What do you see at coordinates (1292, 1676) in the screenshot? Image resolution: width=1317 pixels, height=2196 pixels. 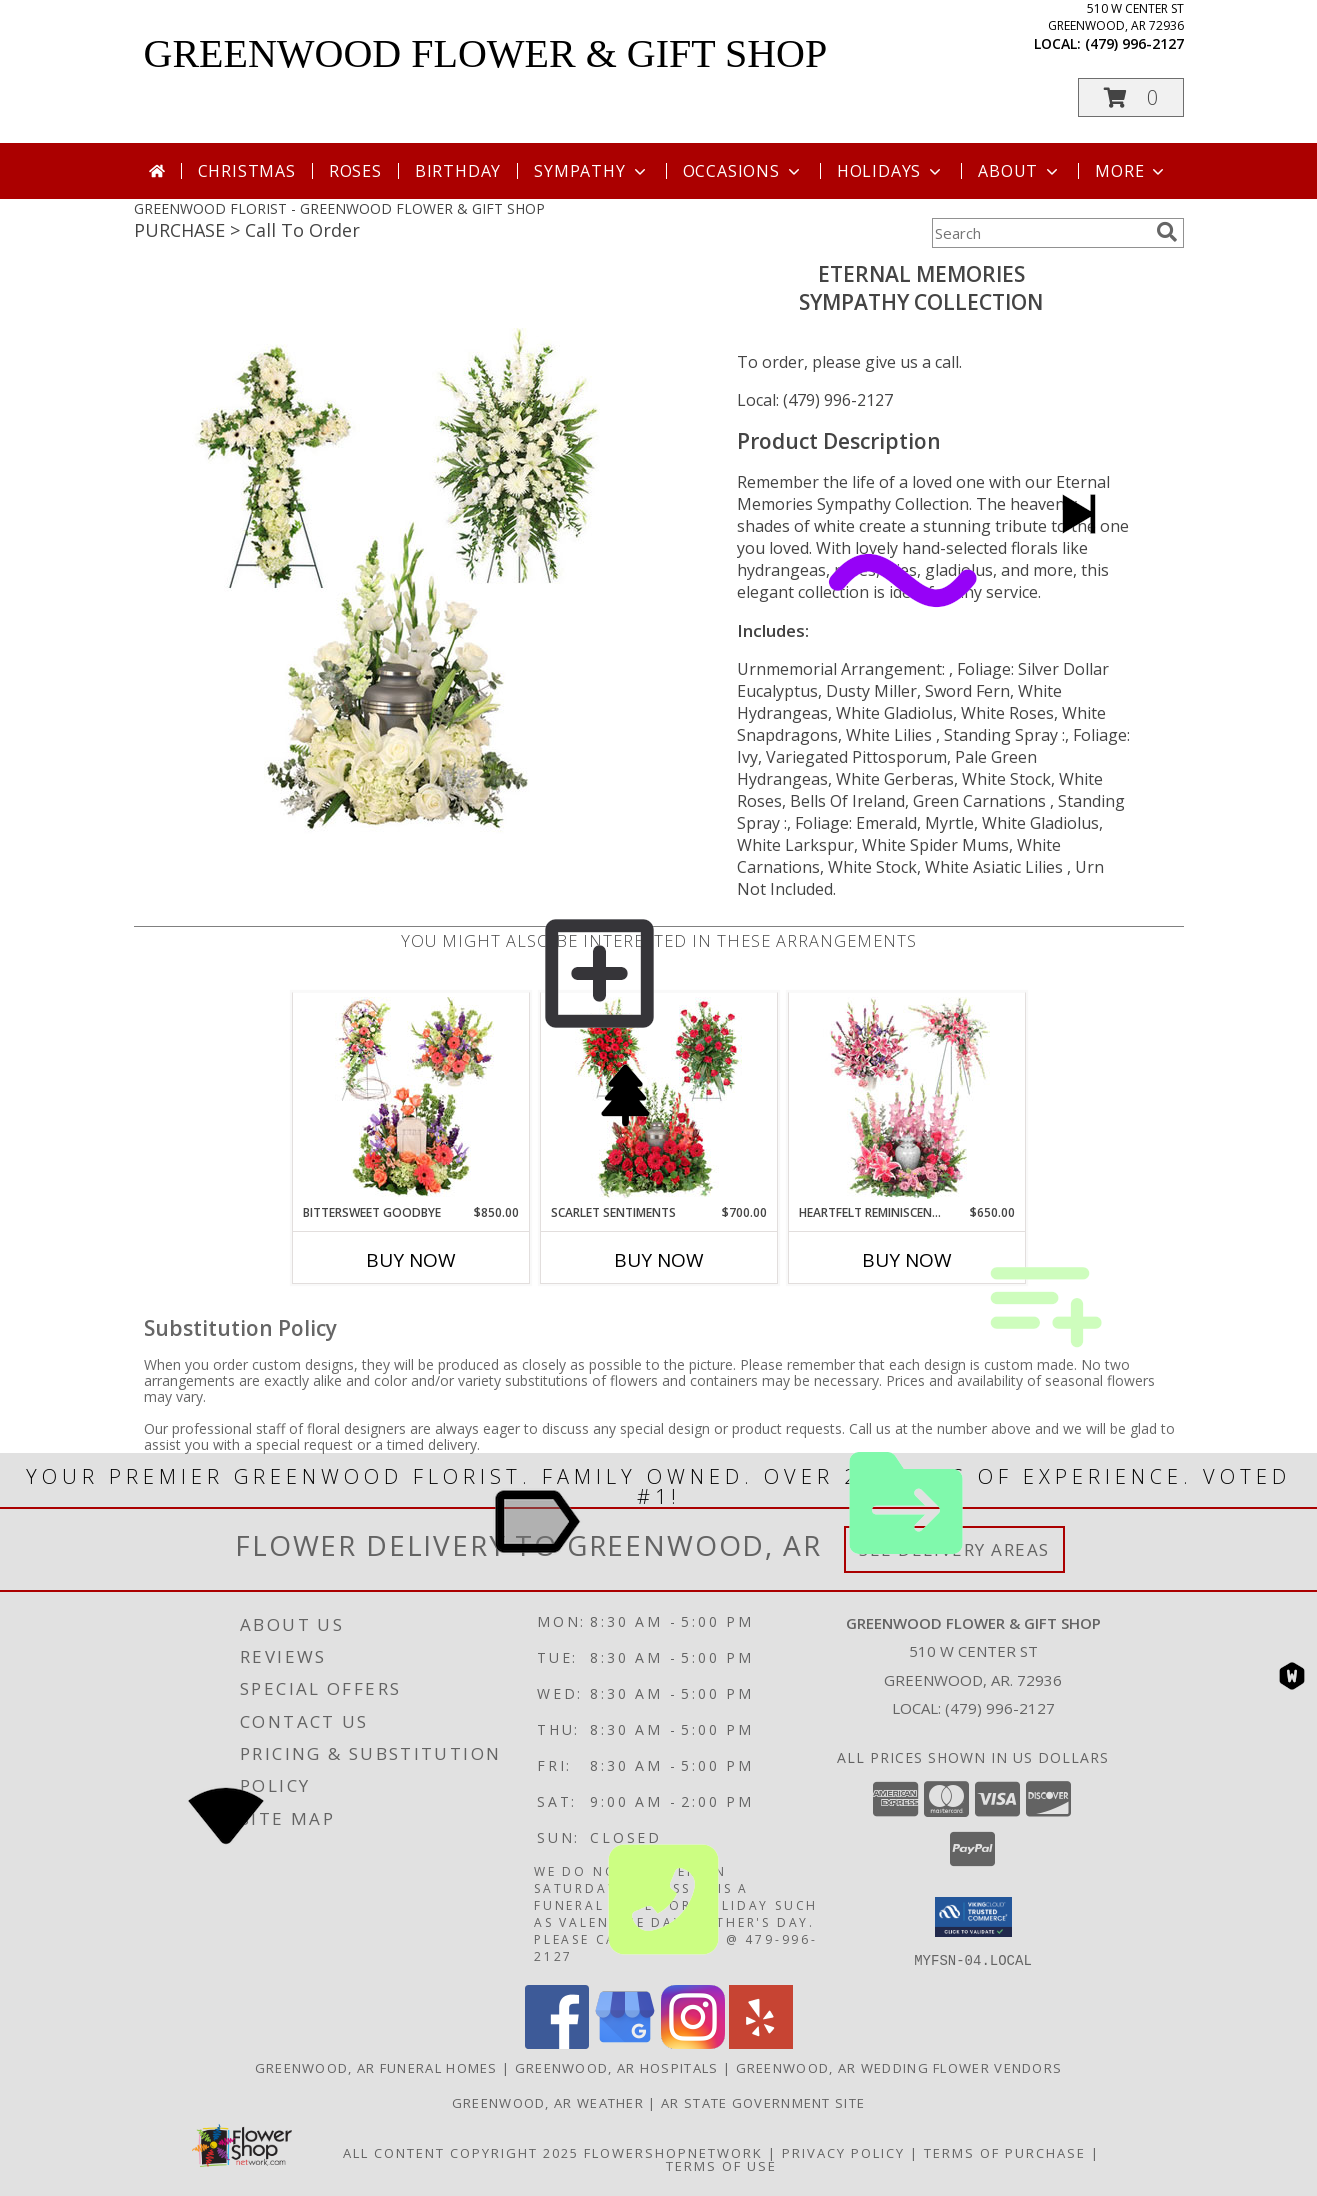 I see `access wallet or payment features` at bounding box center [1292, 1676].